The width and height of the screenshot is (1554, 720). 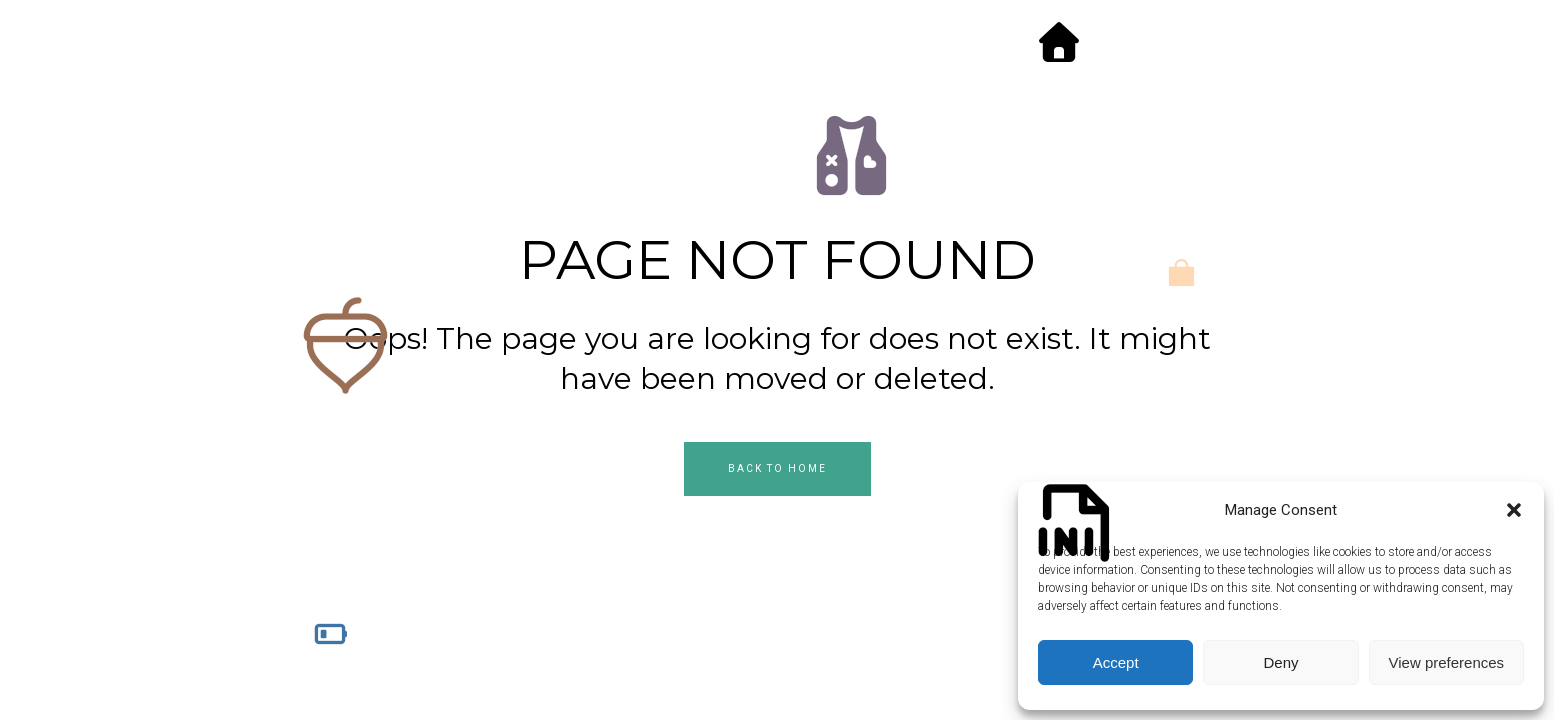 What do you see at coordinates (1181, 272) in the screenshot?
I see `view your shopping bag` at bounding box center [1181, 272].